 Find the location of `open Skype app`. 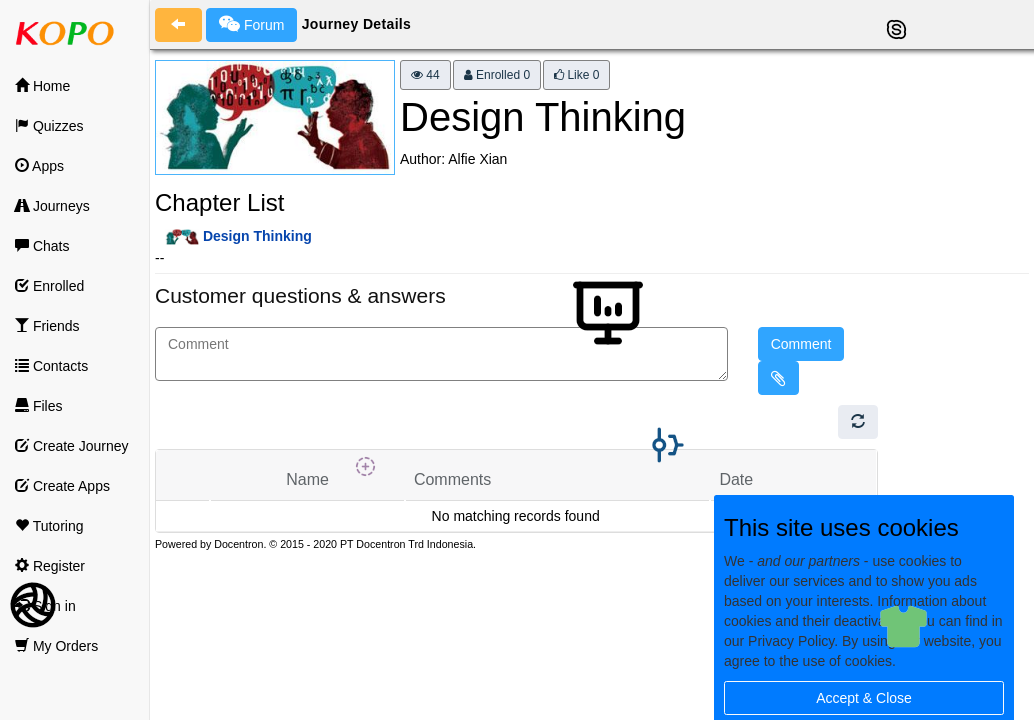

open Skype app is located at coordinates (896, 29).